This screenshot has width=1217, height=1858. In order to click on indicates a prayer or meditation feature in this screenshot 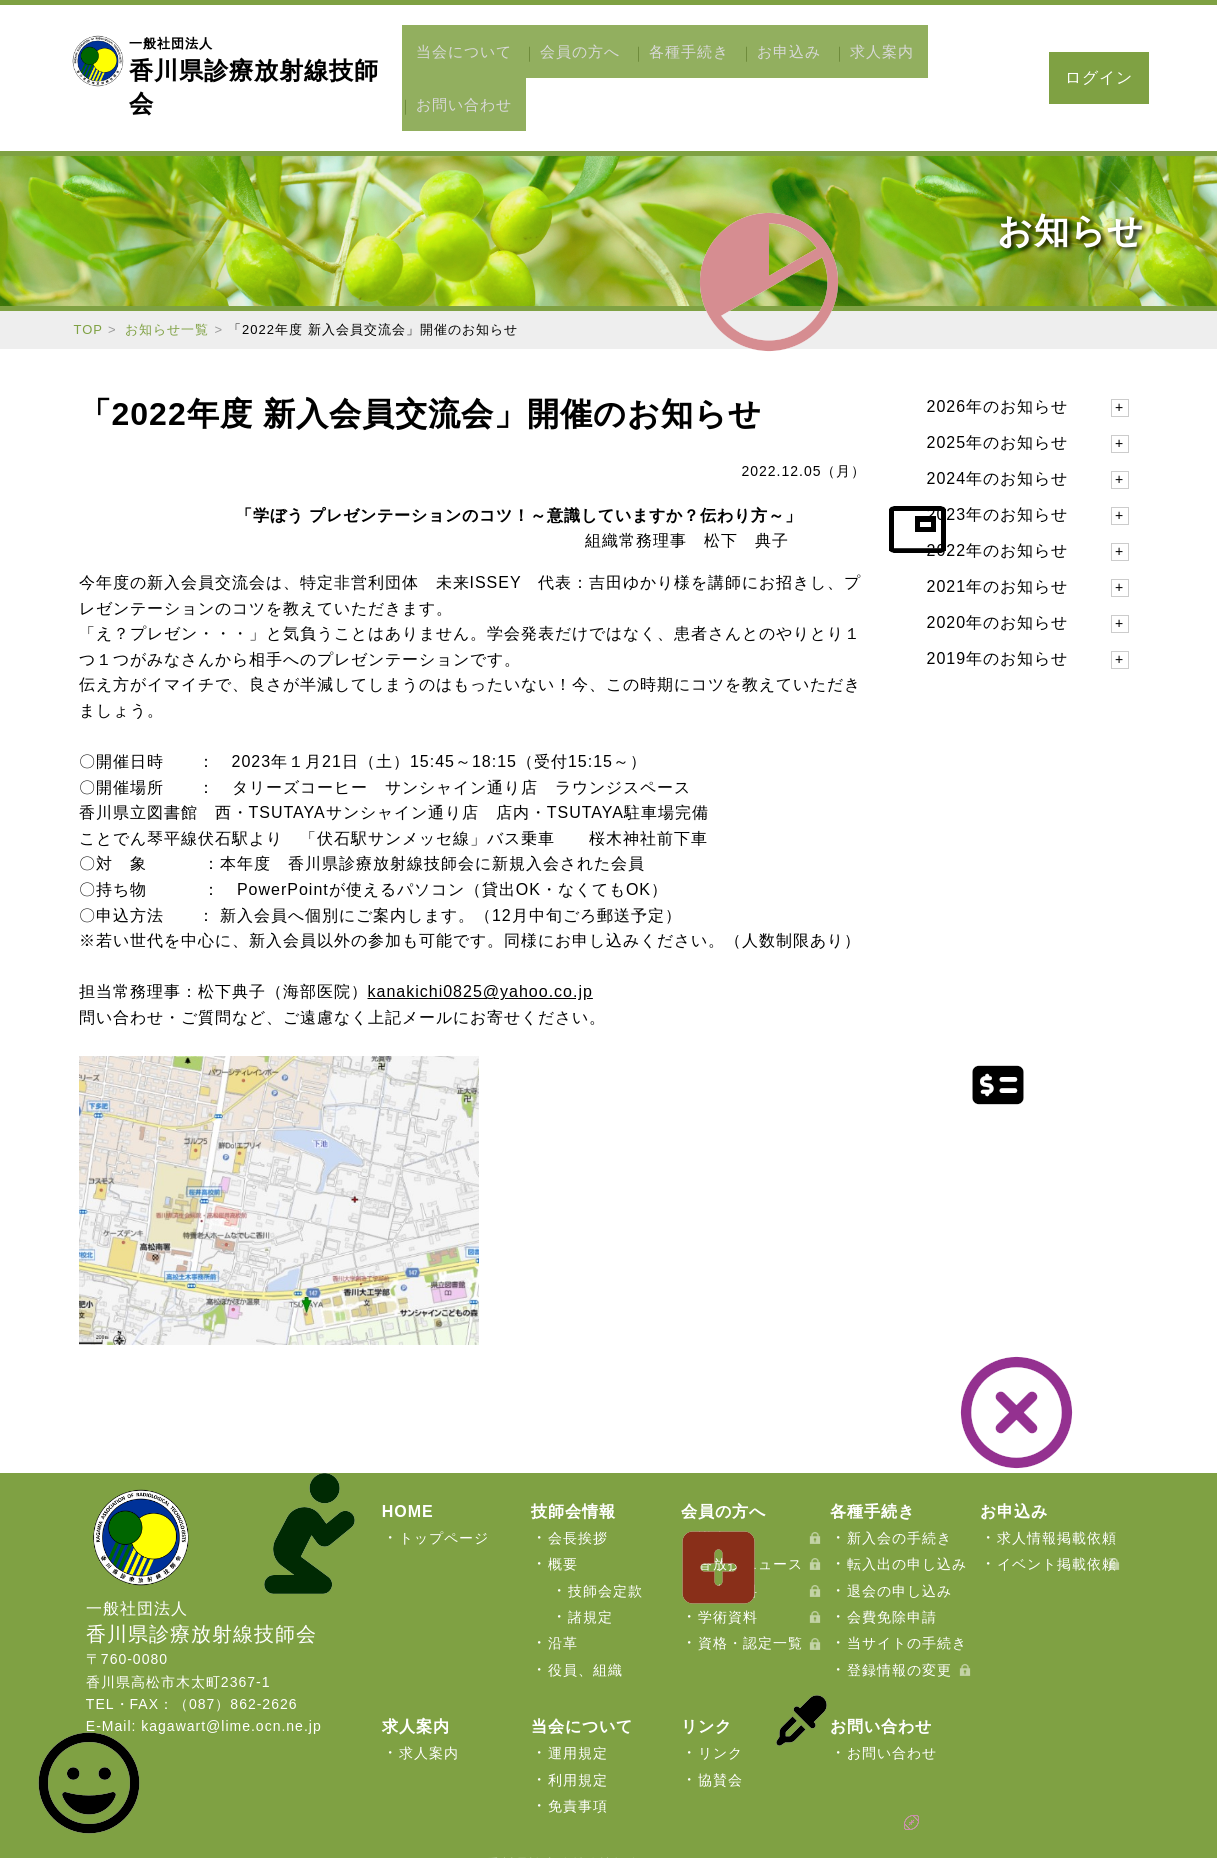, I will do `click(309, 1533)`.